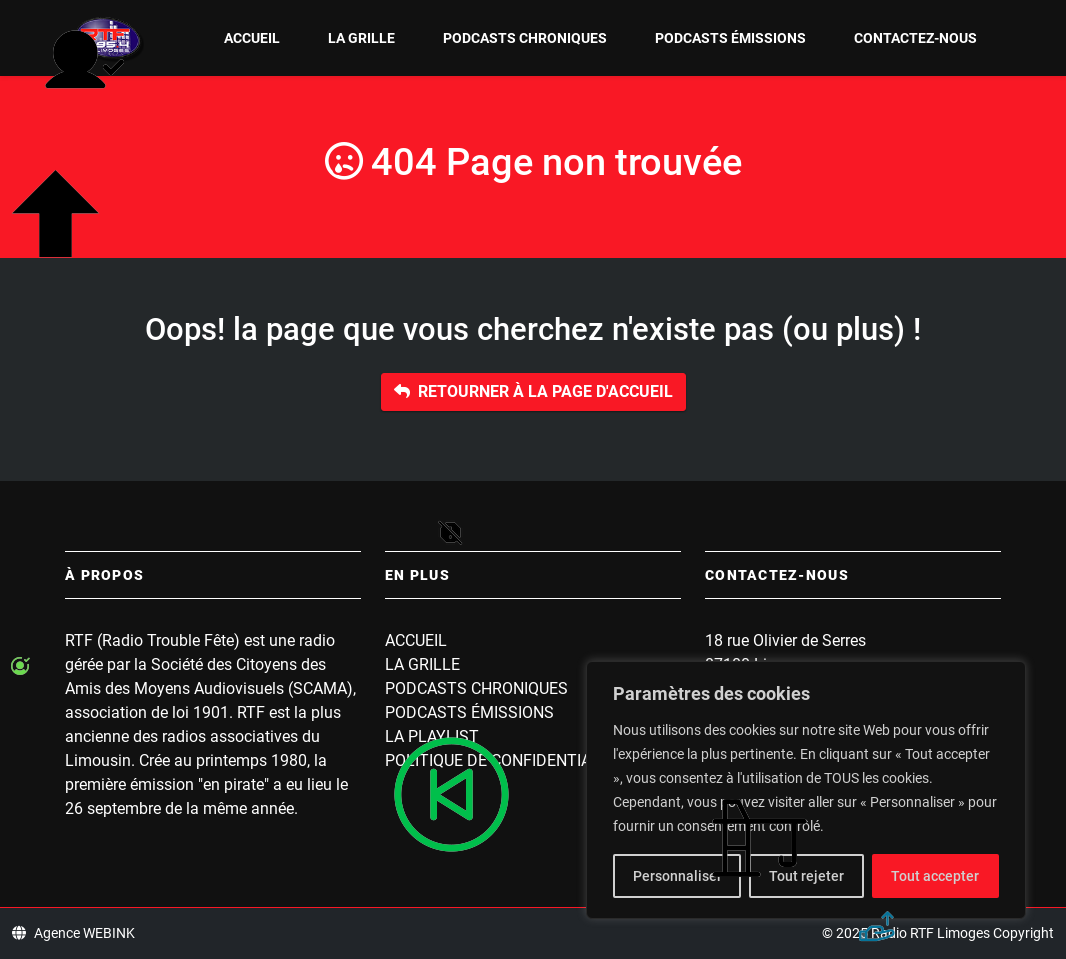 The height and width of the screenshot is (959, 1066). Describe the element at coordinates (450, 532) in the screenshot. I see `disable content reporting` at that location.